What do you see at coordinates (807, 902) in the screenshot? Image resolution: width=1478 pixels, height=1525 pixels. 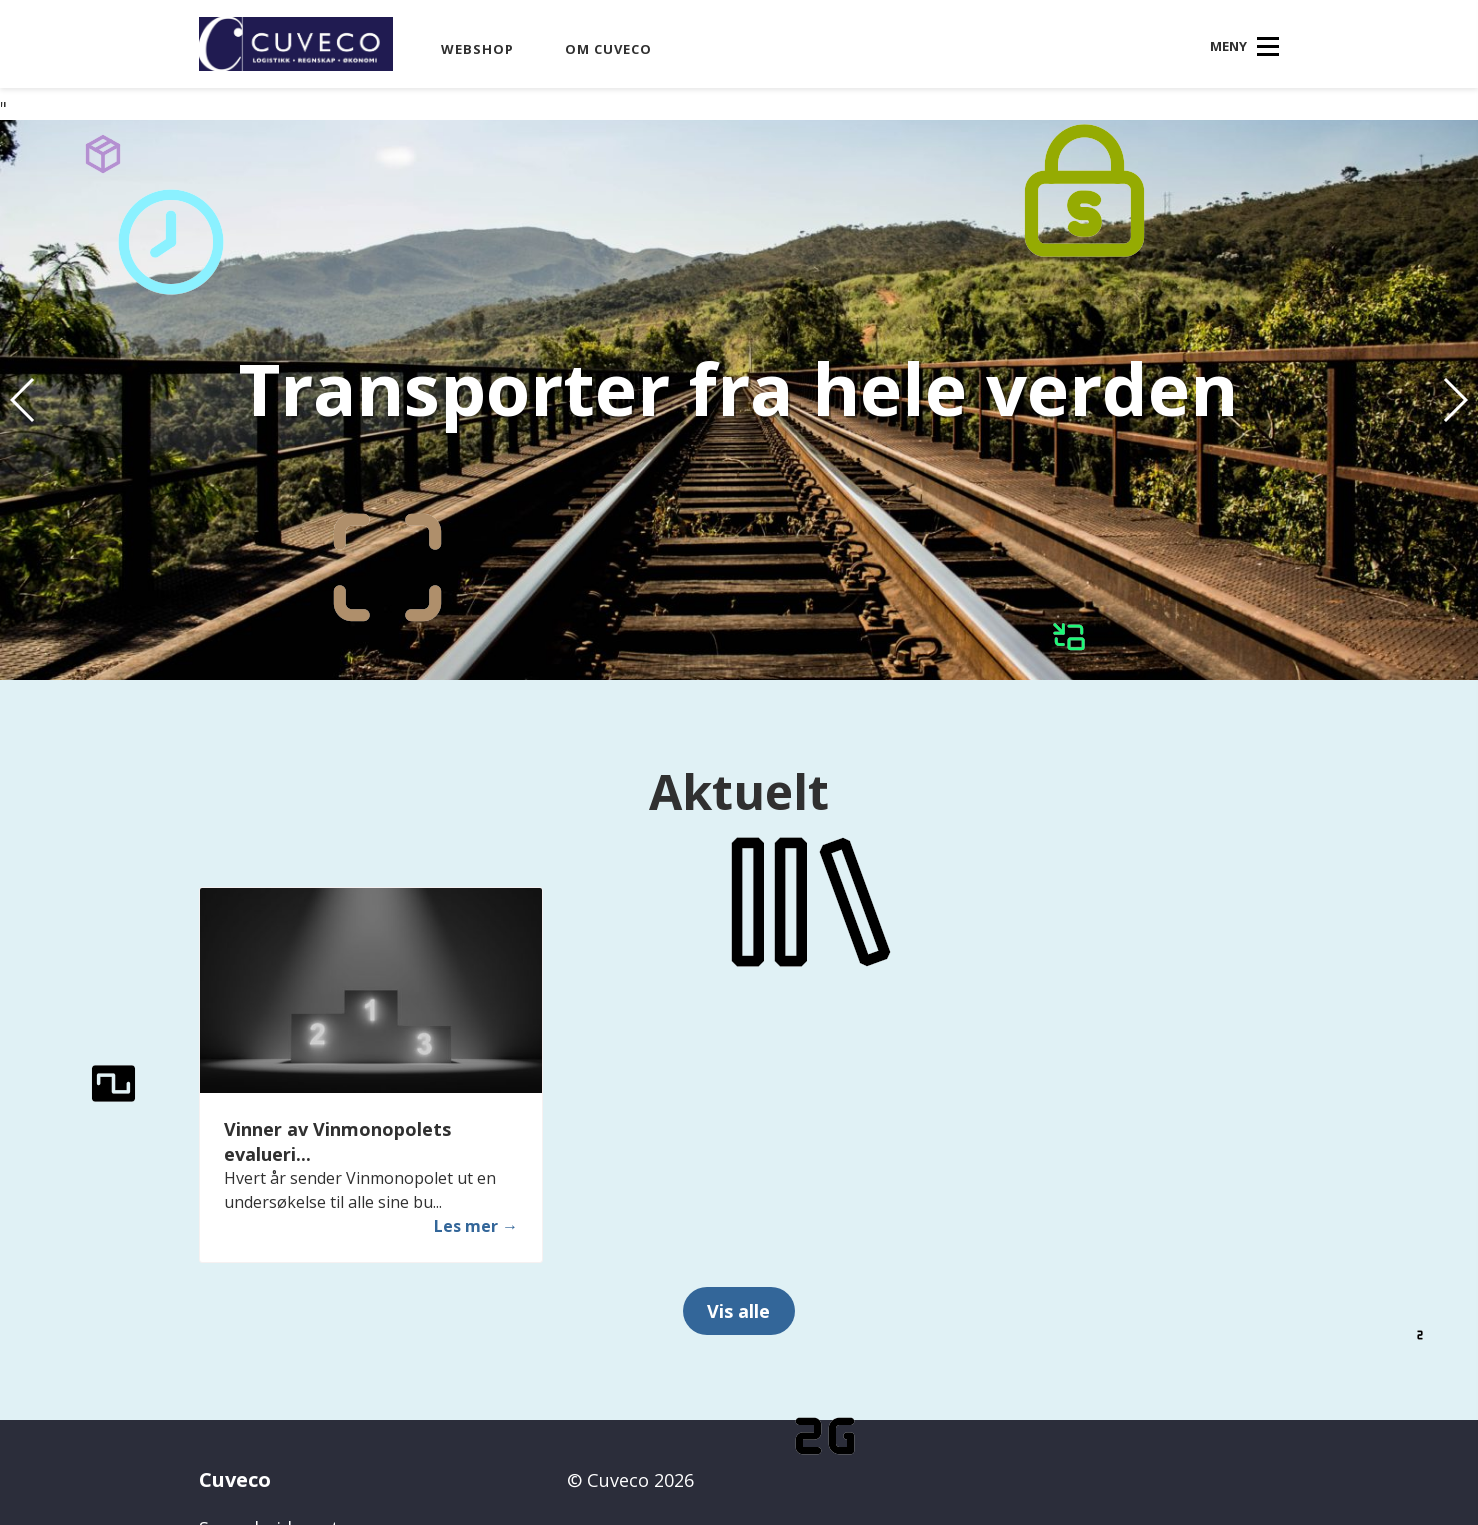 I see `access your saved library or collection` at bounding box center [807, 902].